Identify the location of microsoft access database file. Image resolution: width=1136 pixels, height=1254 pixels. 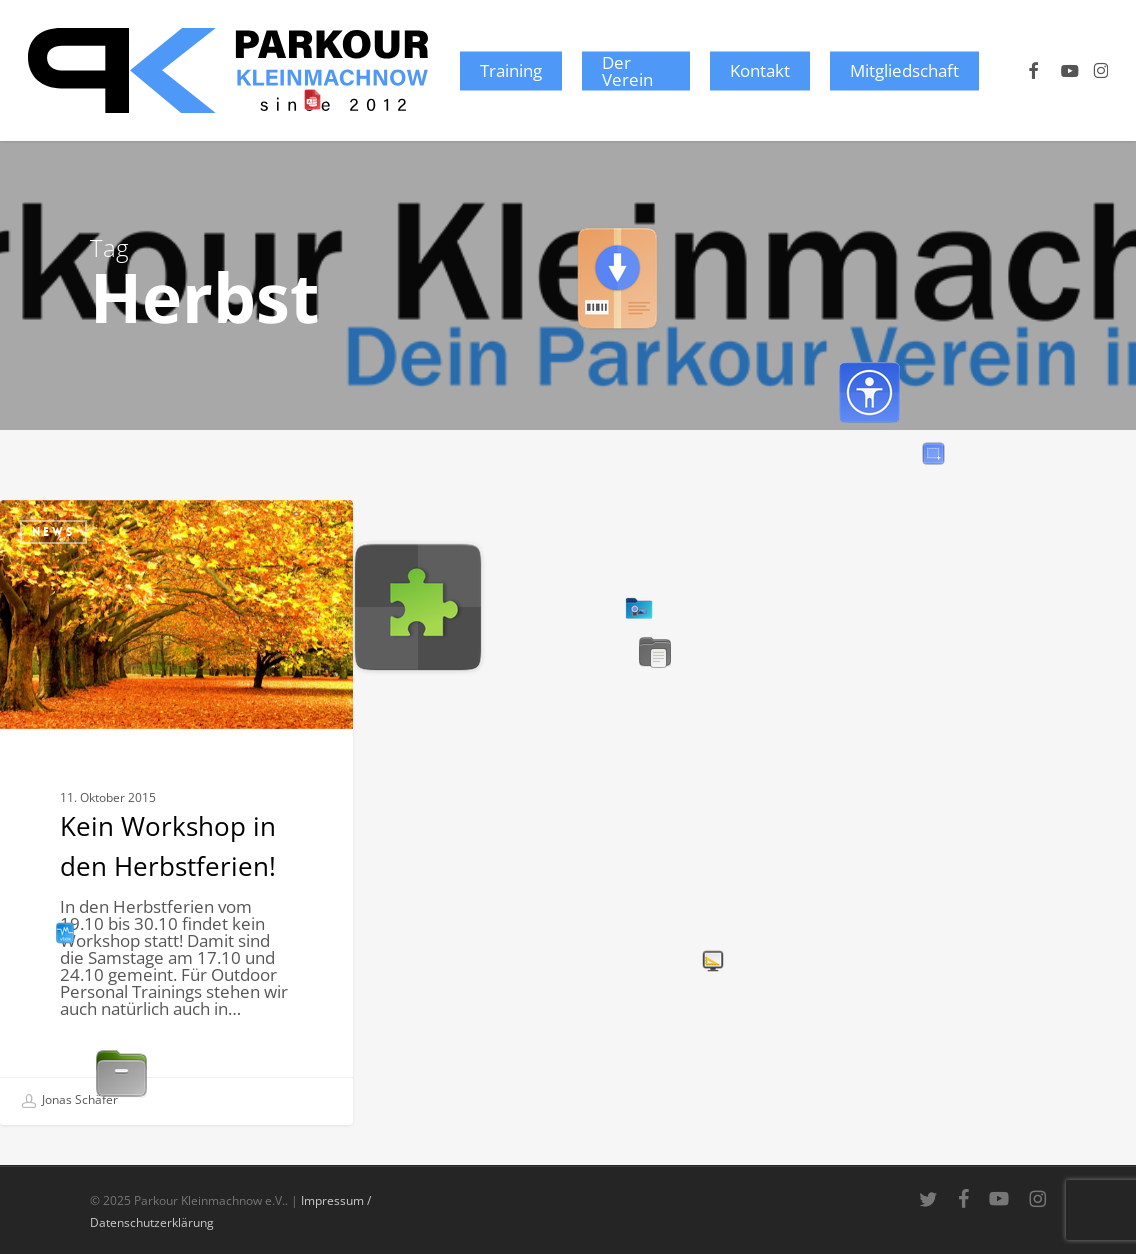
(312, 99).